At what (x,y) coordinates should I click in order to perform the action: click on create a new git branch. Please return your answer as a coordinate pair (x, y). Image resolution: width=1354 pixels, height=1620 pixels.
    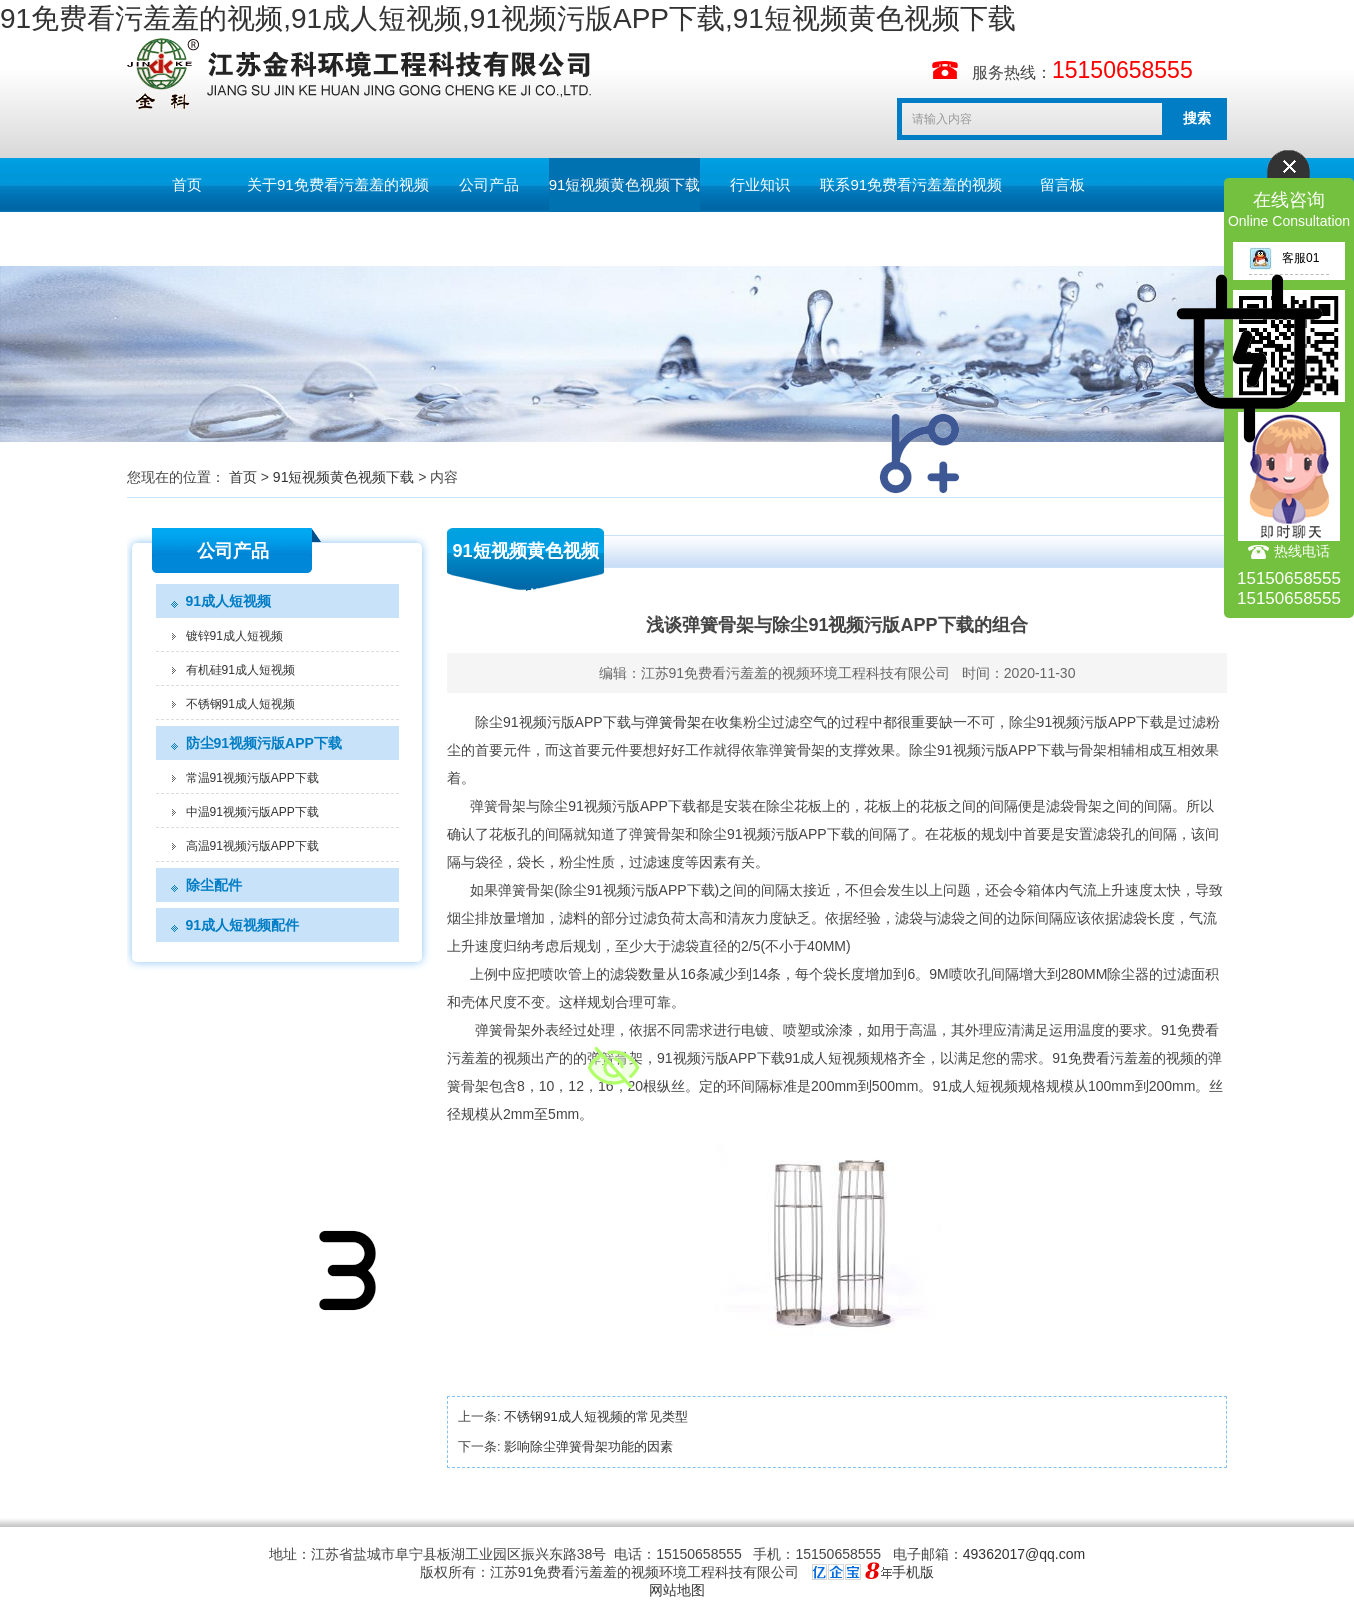
    Looking at the image, I should click on (919, 453).